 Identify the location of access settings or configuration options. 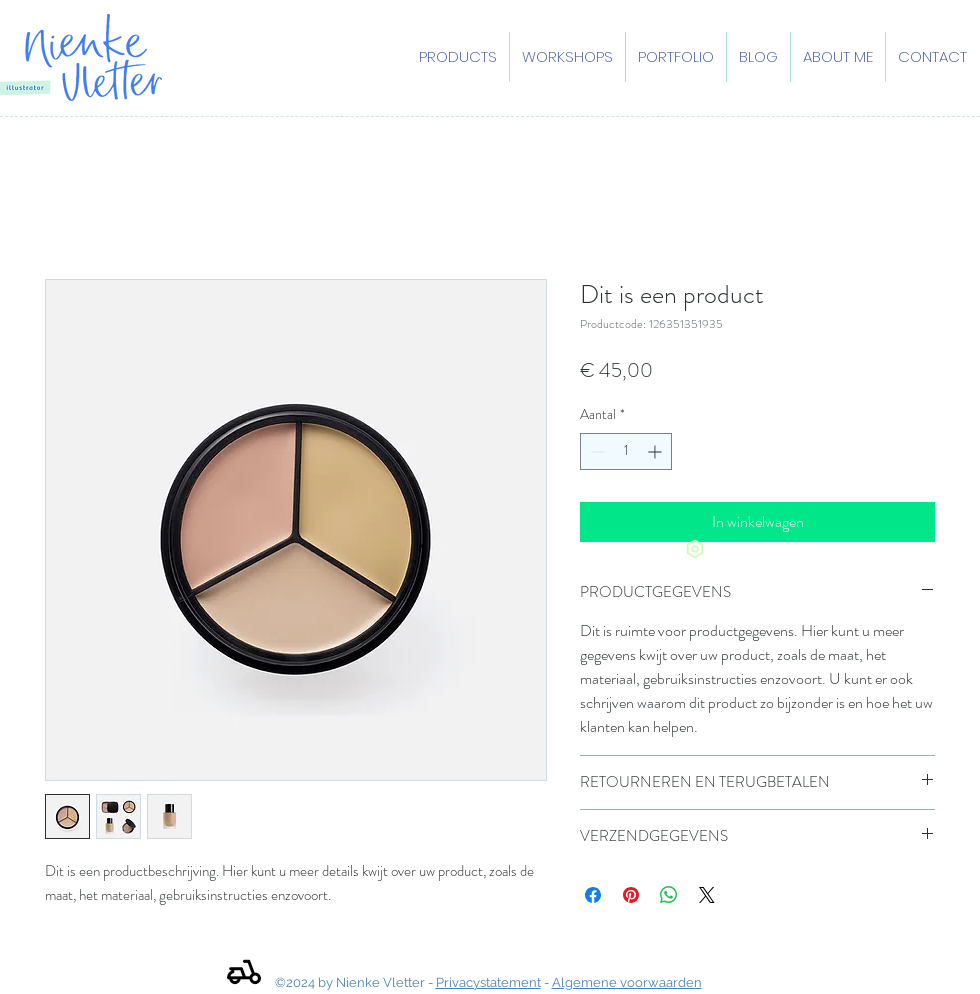
(695, 549).